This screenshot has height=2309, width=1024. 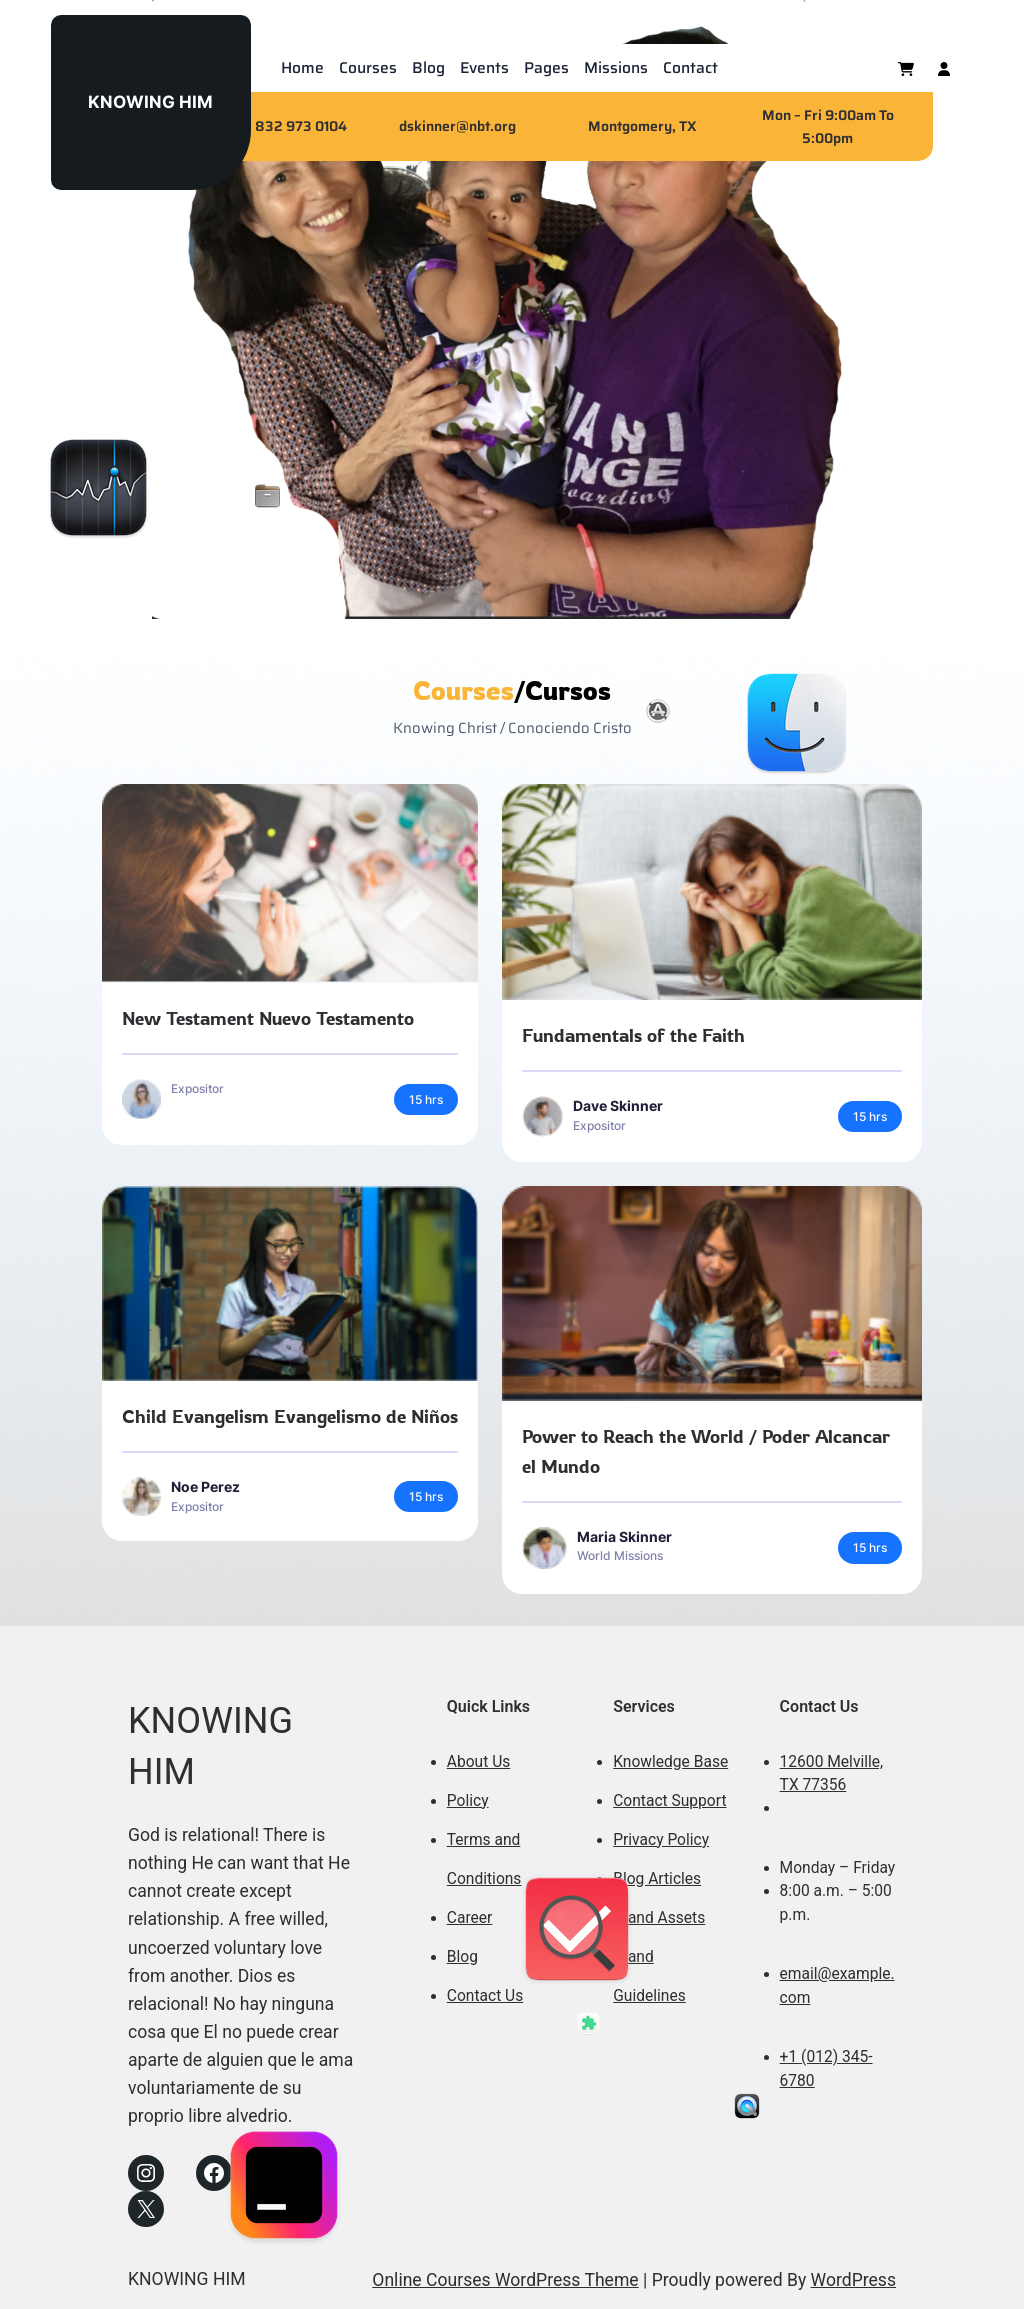 What do you see at coordinates (98, 487) in the screenshot?
I see `open the Stocks app` at bounding box center [98, 487].